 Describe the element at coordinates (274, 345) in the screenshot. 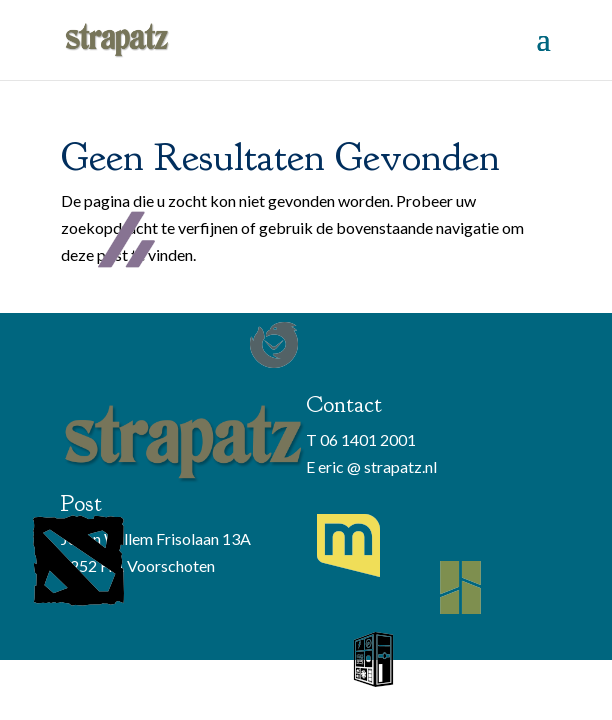

I see `open Mozilla Thunderbird email client` at that location.